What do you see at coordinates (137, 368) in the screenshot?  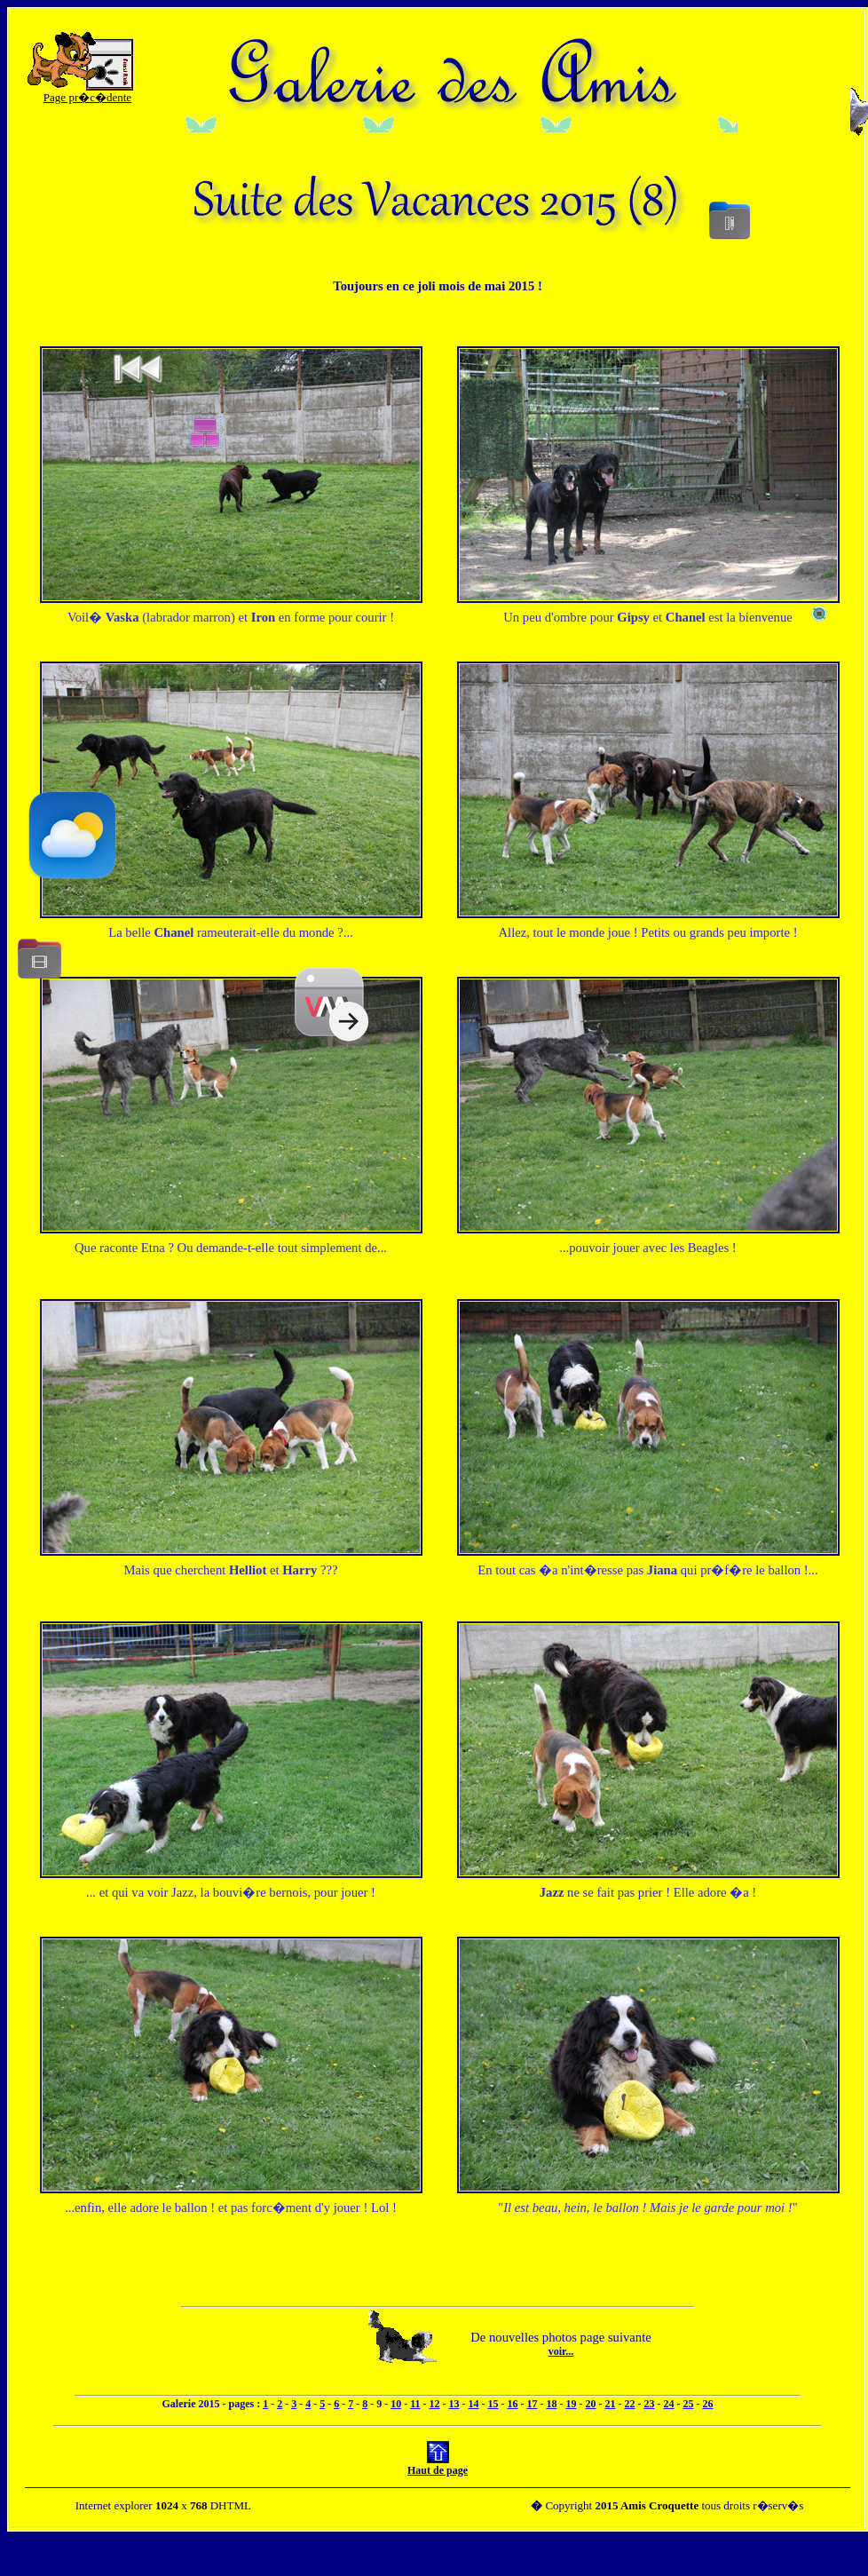 I see `skip to previous track` at bounding box center [137, 368].